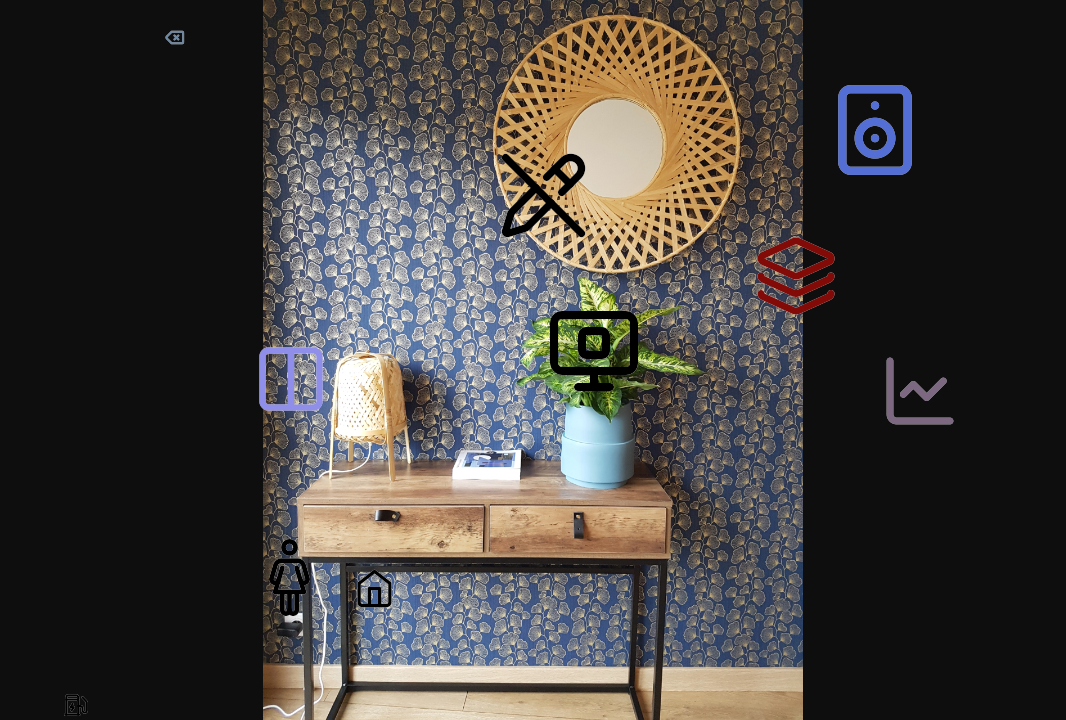  Describe the element at coordinates (76, 705) in the screenshot. I see `find nearby electric vehicle charging stations` at that location.